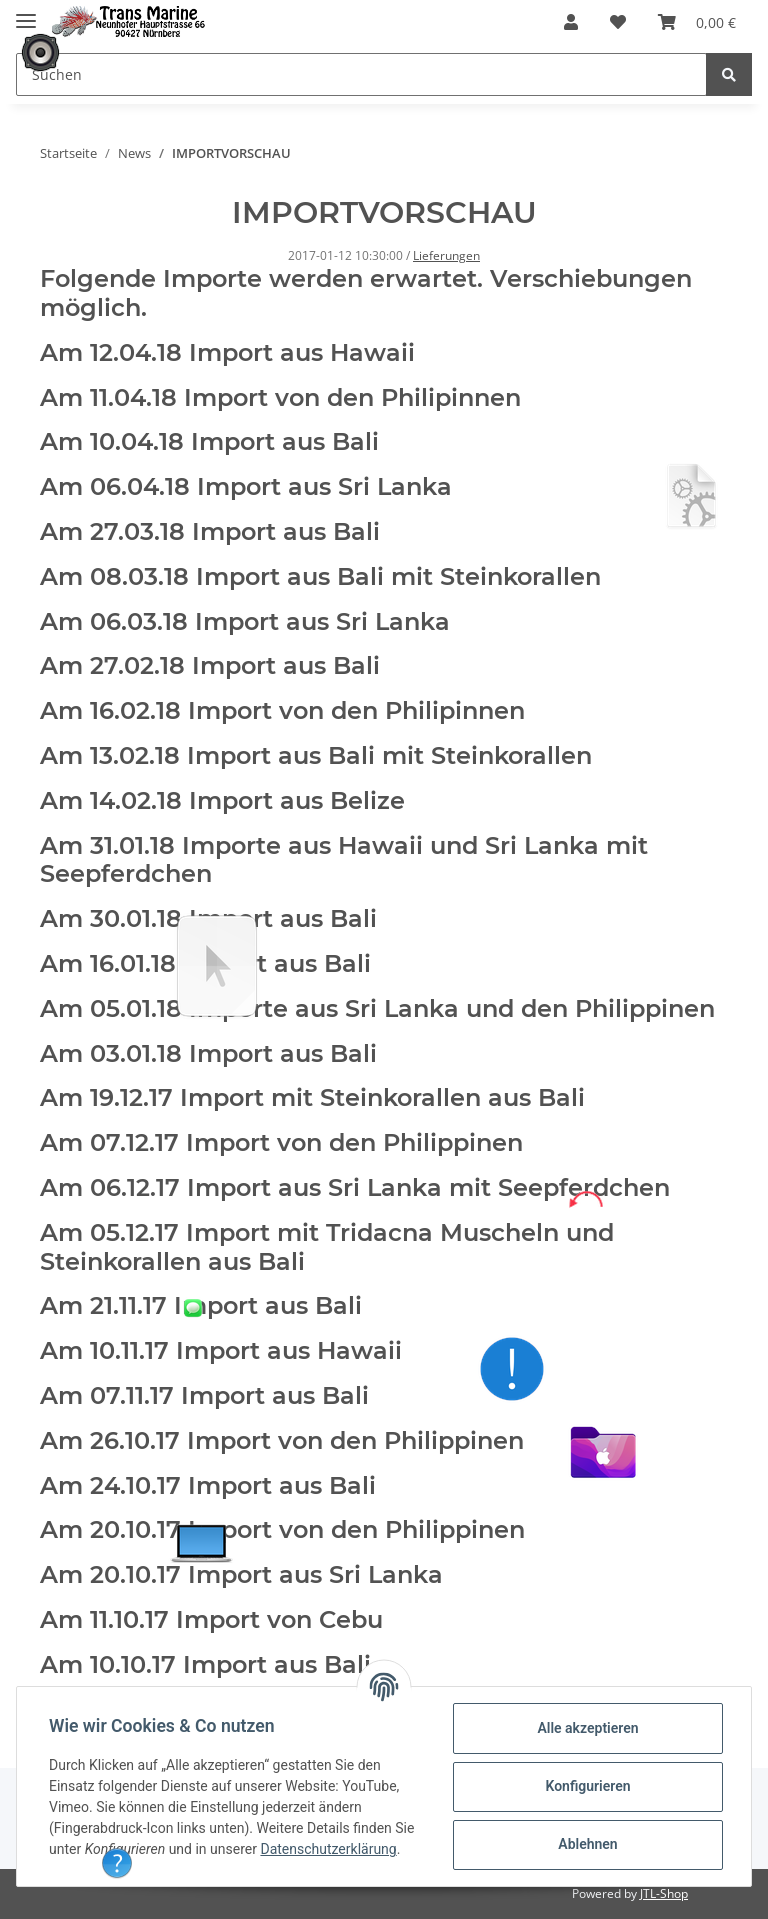 The height and width of the screenshot is (1919, 768). I want to click on adjust speaker or audio output settings, so click(40, 52).